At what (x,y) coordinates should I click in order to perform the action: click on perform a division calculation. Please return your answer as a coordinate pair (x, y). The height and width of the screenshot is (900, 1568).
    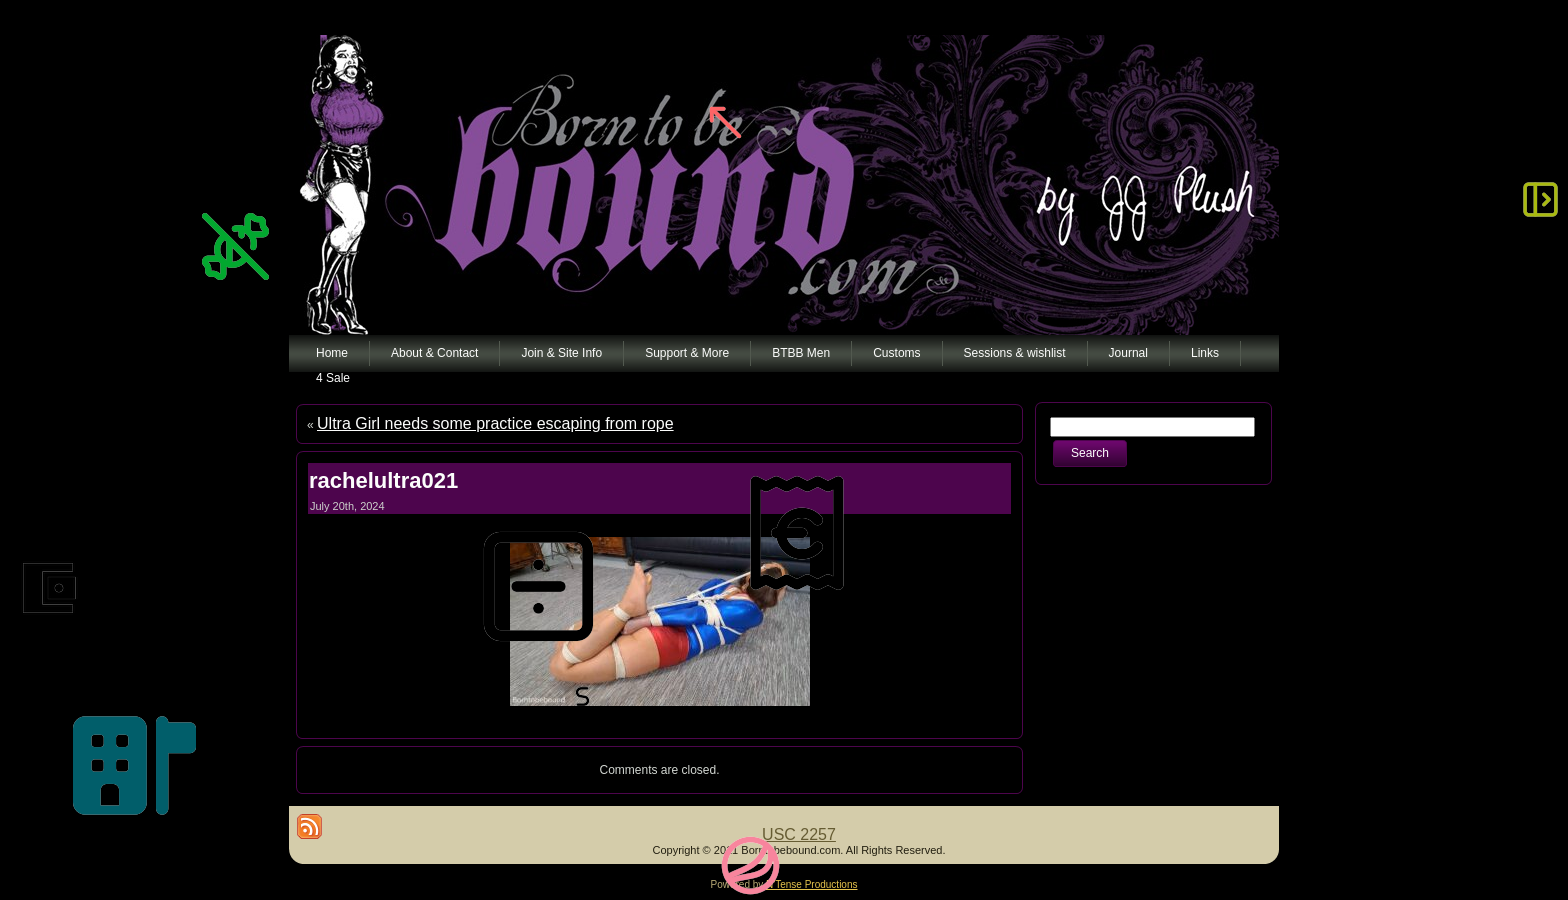
    Looking at the image, I should click on (538, 586).